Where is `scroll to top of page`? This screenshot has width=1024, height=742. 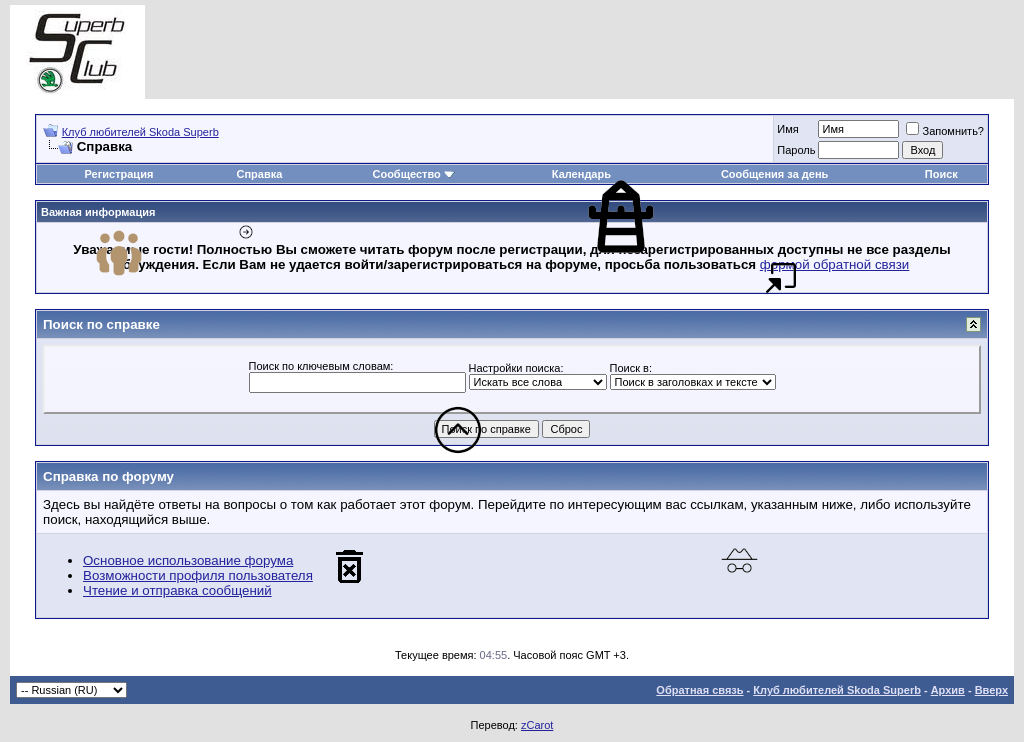
scroll to top of page is located at coordinates (458, 430).